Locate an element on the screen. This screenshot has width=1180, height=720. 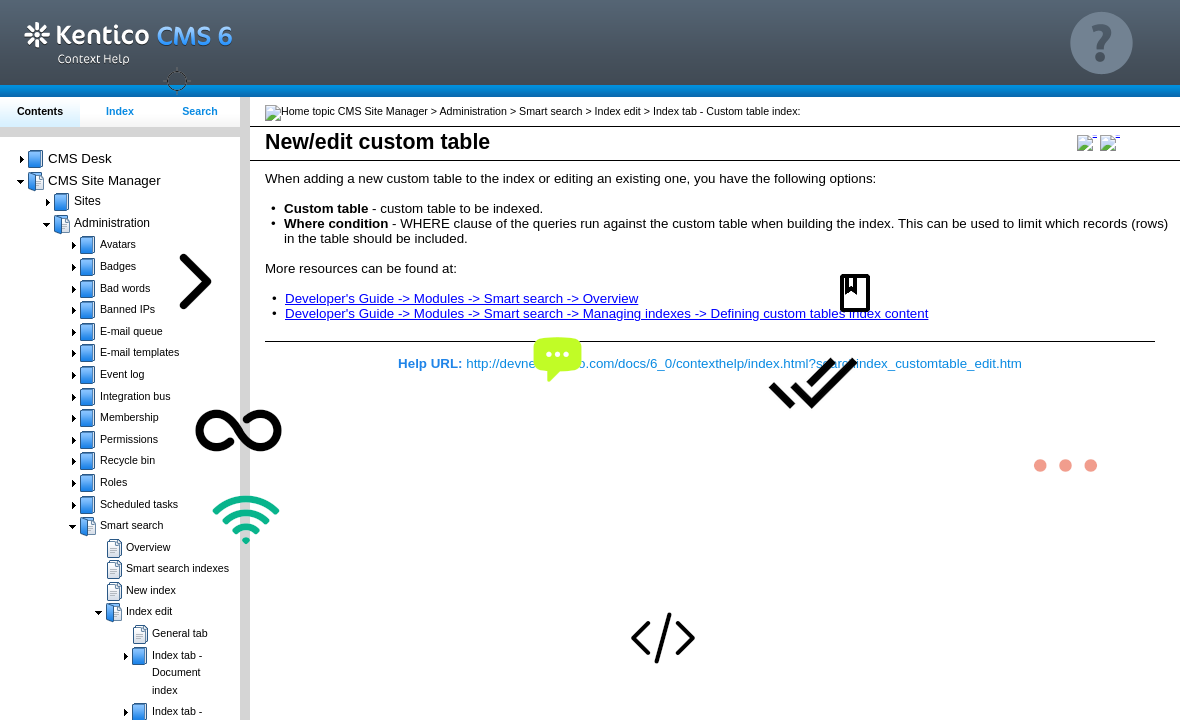
open chat or messaging is located at coordinates (557, 359).